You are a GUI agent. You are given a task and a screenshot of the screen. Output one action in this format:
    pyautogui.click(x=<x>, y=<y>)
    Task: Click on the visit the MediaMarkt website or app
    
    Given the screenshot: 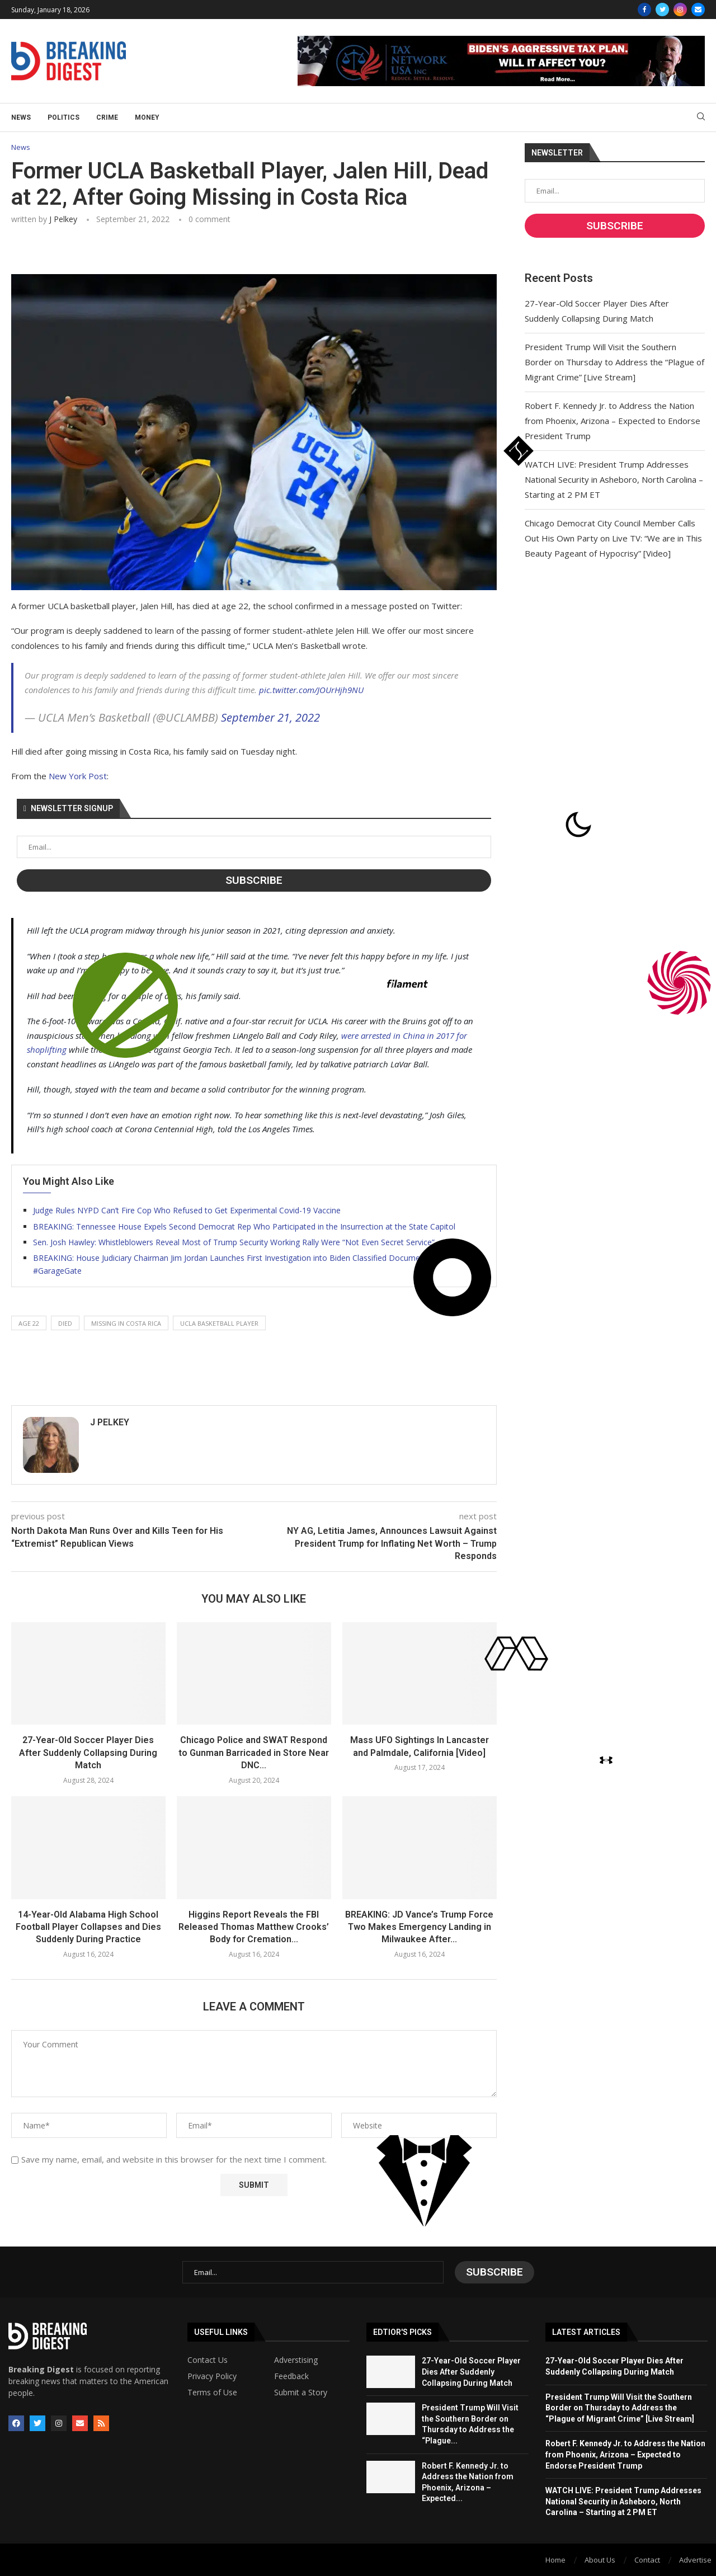 What is the action you would take?
    pyautogui.click(x=679, y=983)
    